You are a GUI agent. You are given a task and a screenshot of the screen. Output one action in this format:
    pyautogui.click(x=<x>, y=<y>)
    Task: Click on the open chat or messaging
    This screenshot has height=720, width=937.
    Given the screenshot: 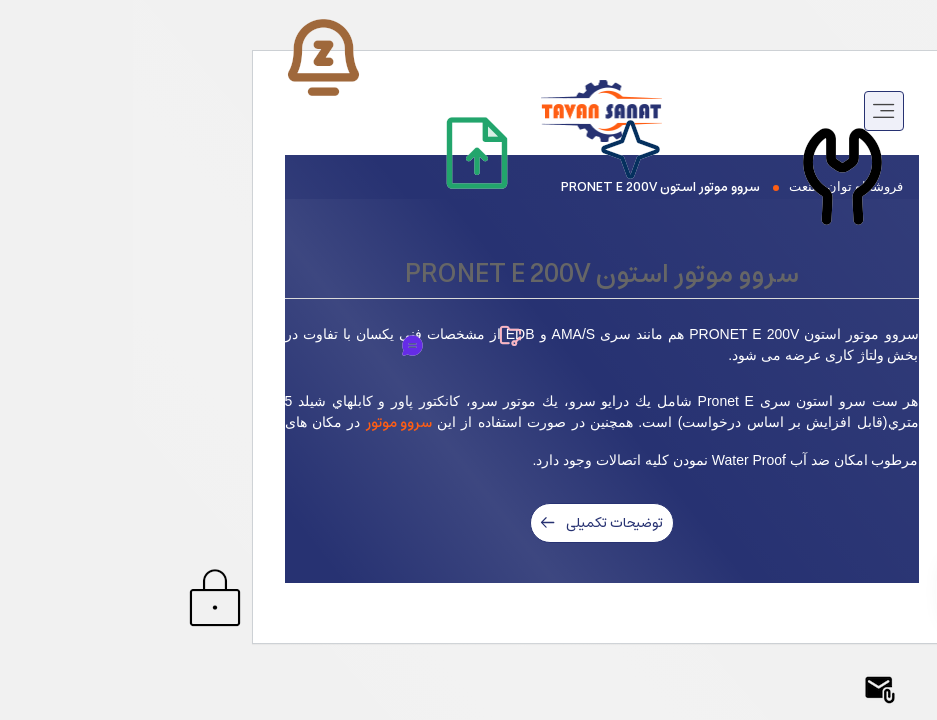 What is the action you would take?
    pyautogui.click(x=412, y=345)
    